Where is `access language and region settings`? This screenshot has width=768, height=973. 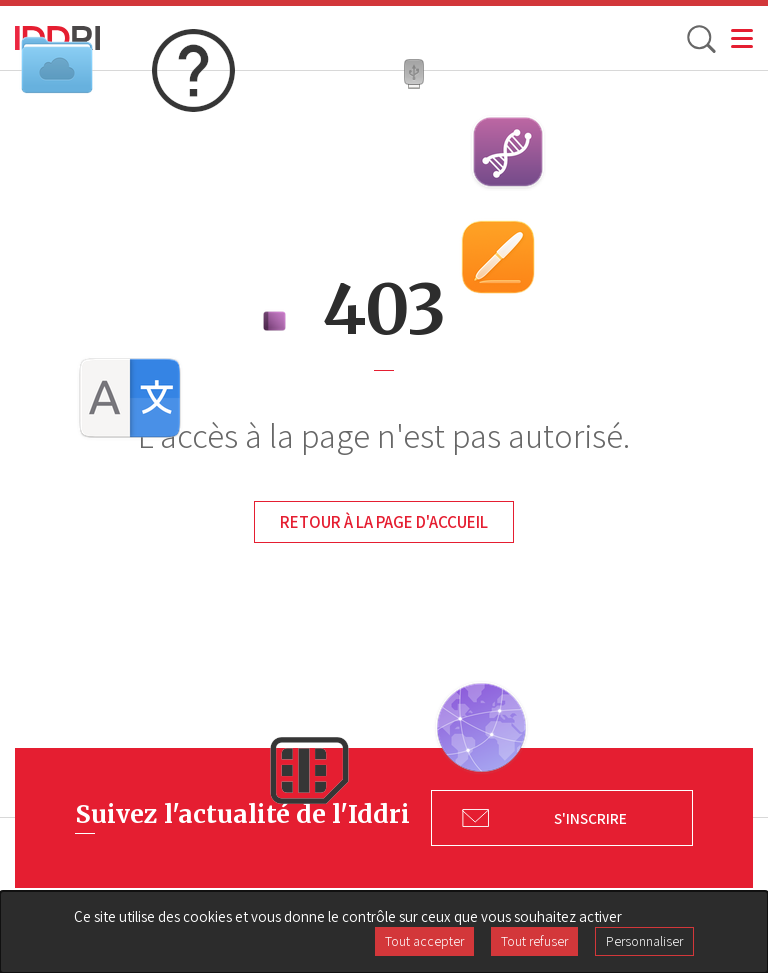
access language and region settings is located at coordinates (130, 398).